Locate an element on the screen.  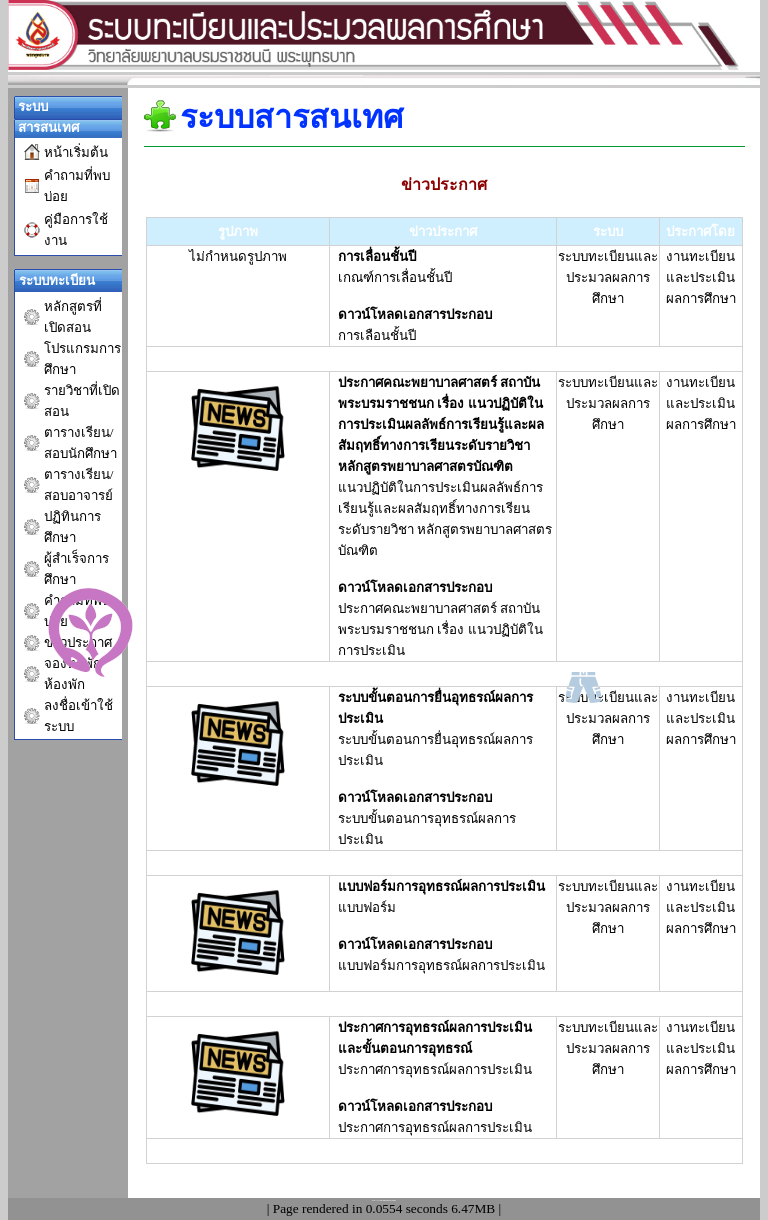
browse plants and animals category is located at coordinates (90, 632).